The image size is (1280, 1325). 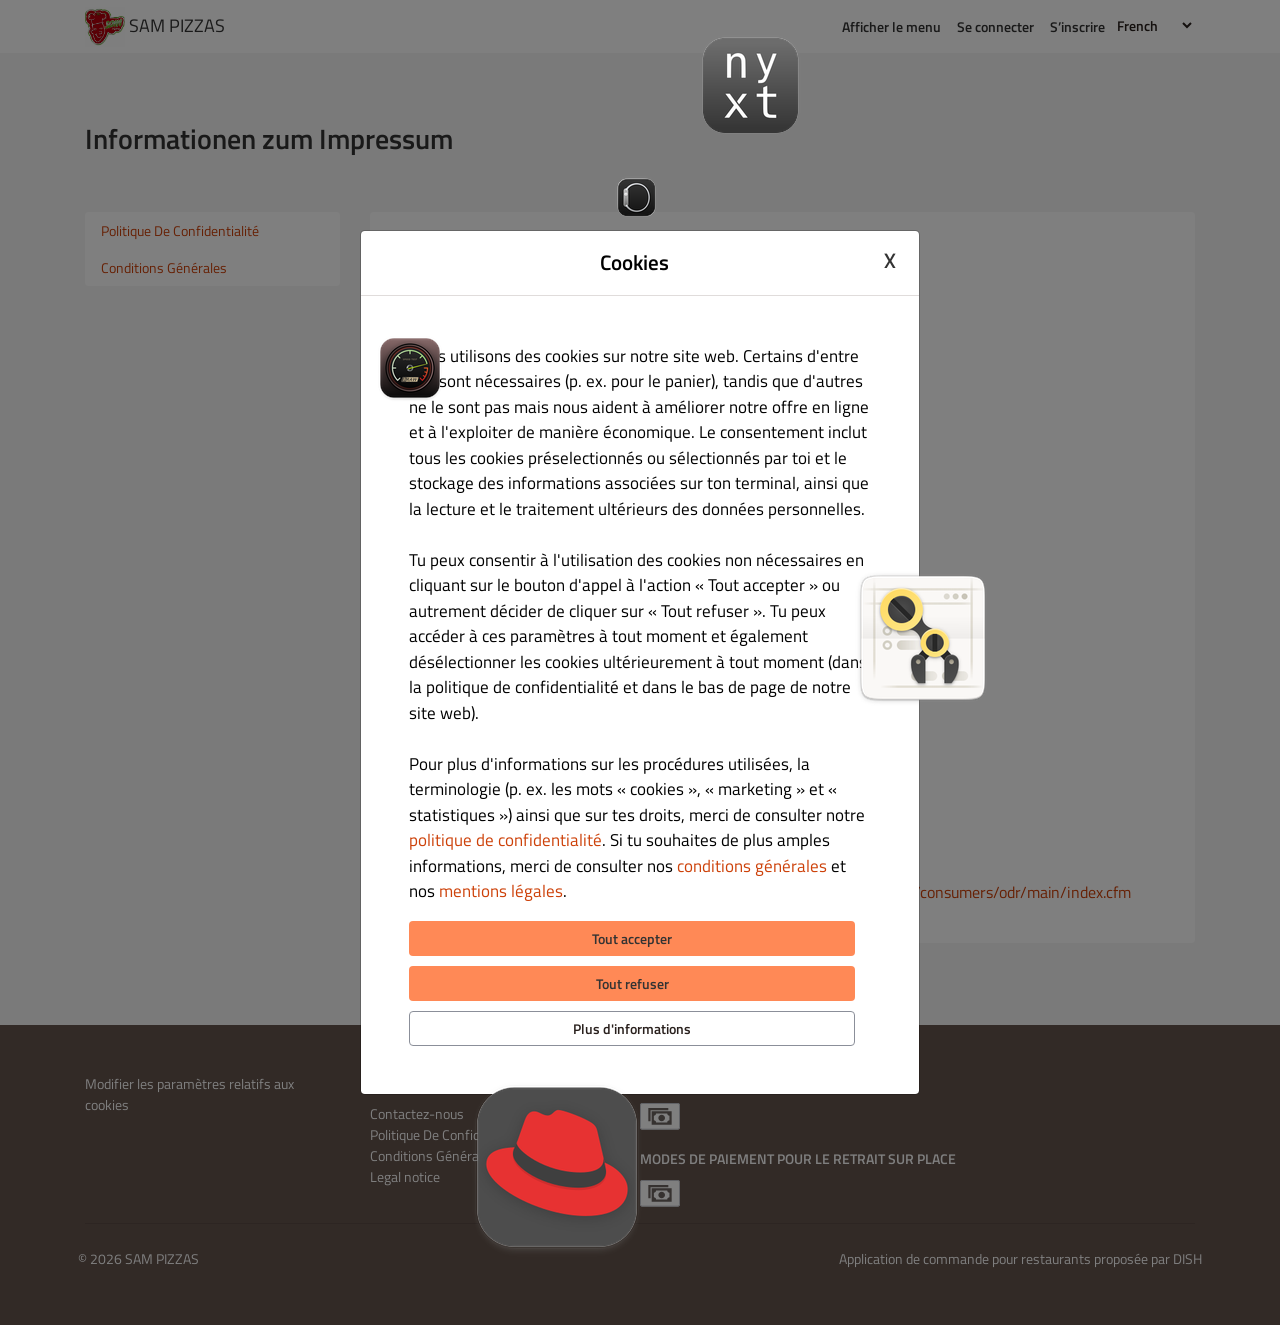 I want to click on open Red Hat Enterprise Linux application, so click(x=557, y=1167).